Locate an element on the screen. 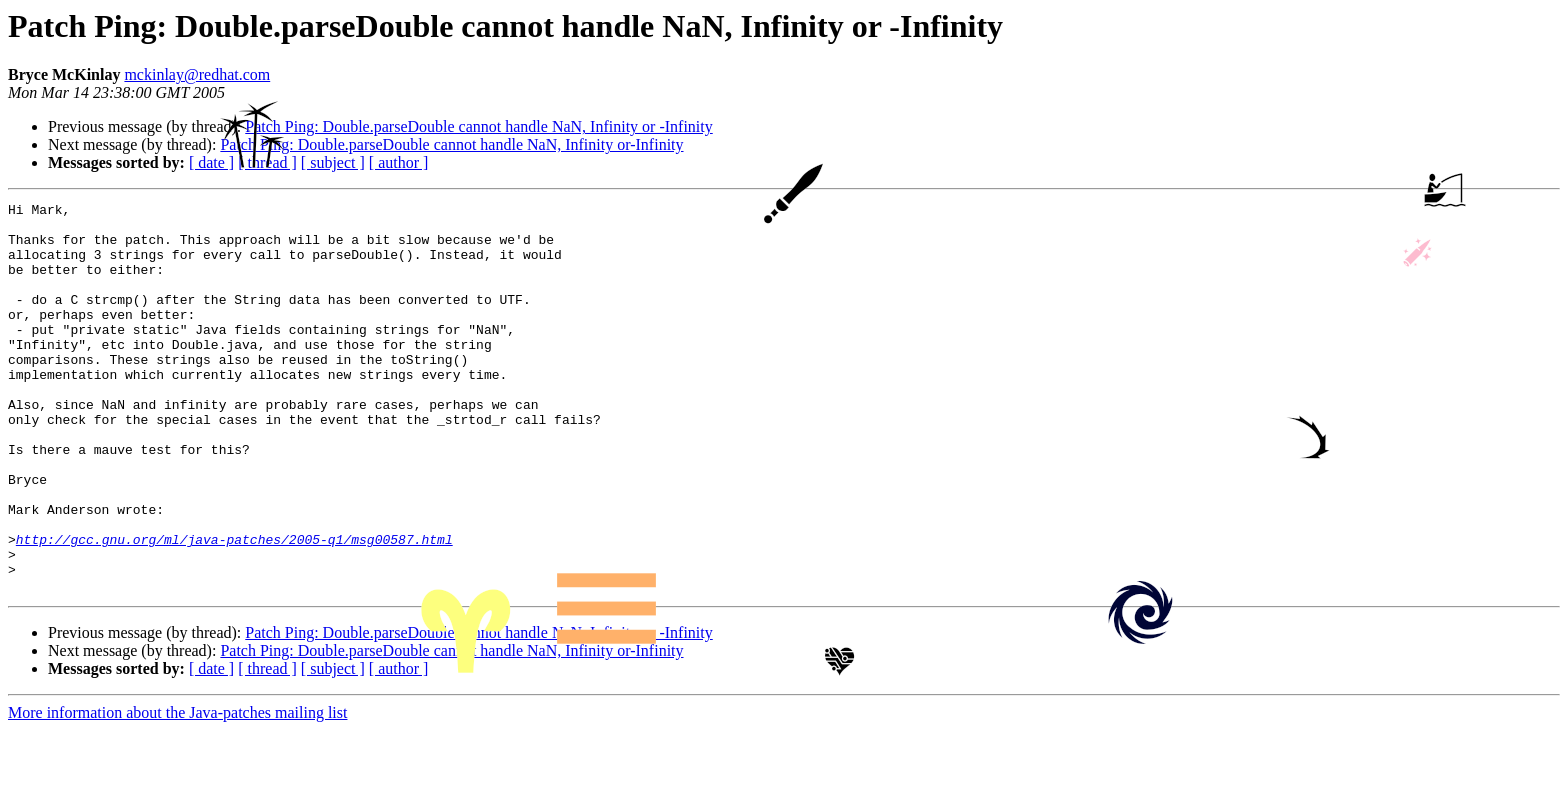 Image resolution: width=1568 pixels, height=808 pixels. indicates aries zodiac sign is located at coordinates (466, 631).